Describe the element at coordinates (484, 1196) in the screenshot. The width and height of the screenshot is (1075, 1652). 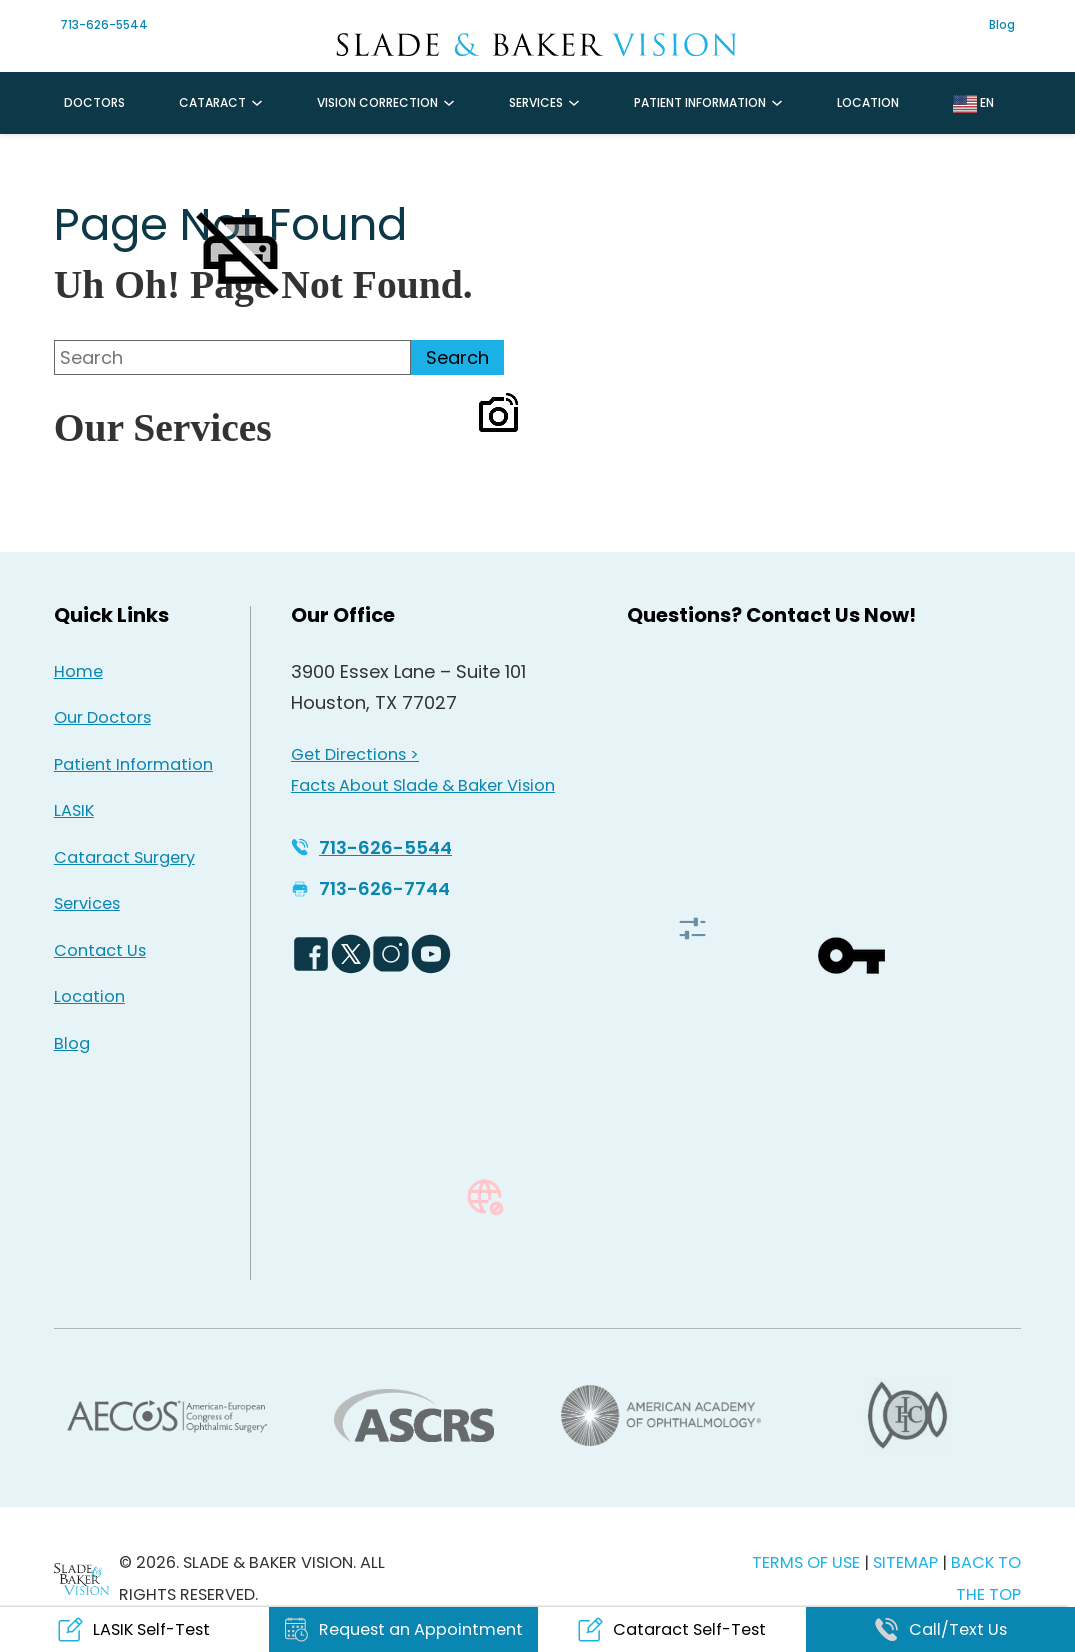
I see `disable internet access` at that location.